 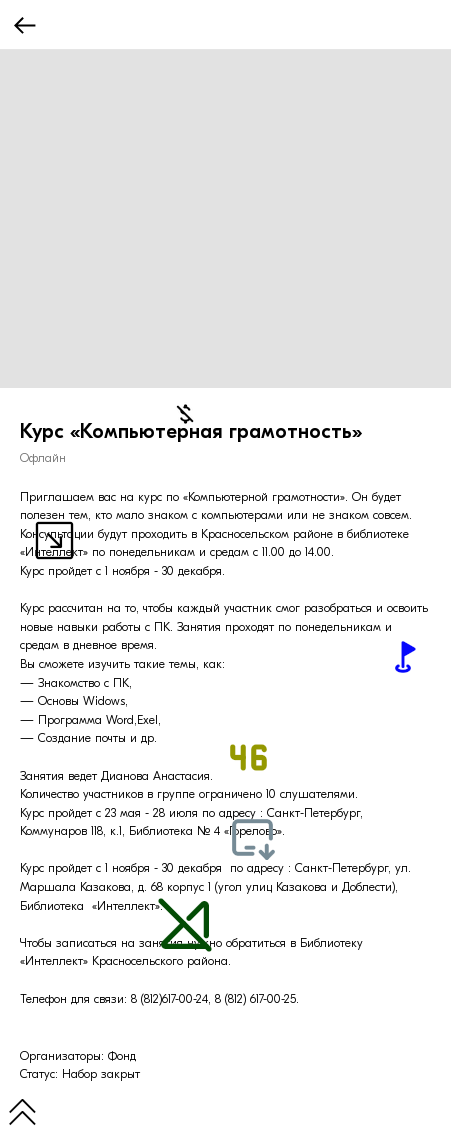 I want to click on indicates no cost or free item, so click(x=185, y=414).